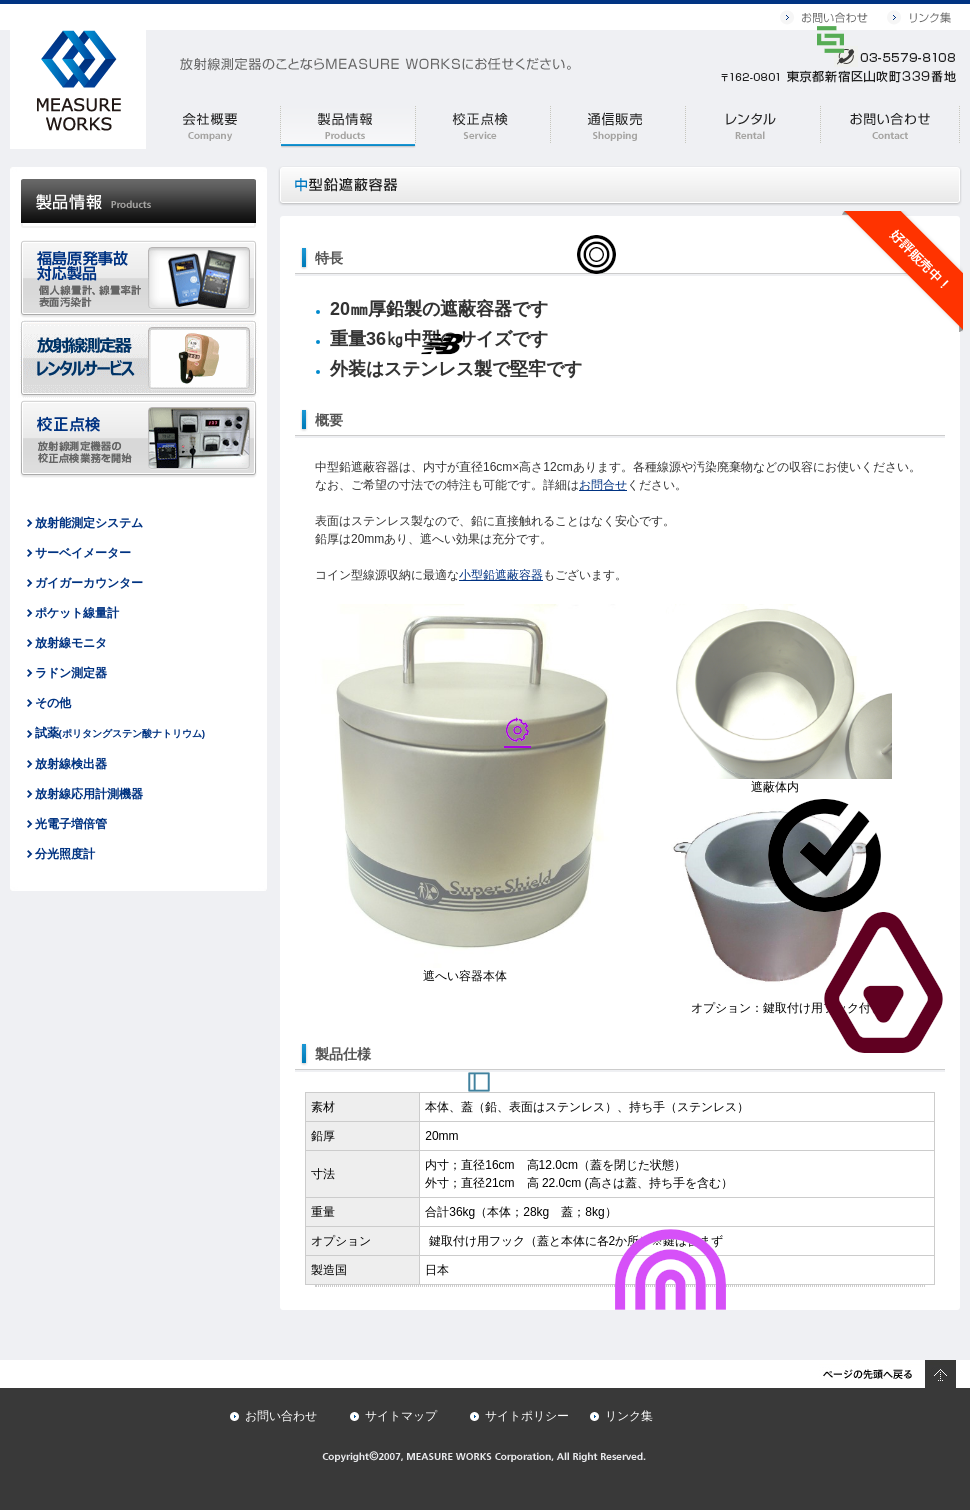  What do you see at coordinates (442, 344) in the screenshot?
I see `New Balance brand logo` at bounding box center [442, 344].